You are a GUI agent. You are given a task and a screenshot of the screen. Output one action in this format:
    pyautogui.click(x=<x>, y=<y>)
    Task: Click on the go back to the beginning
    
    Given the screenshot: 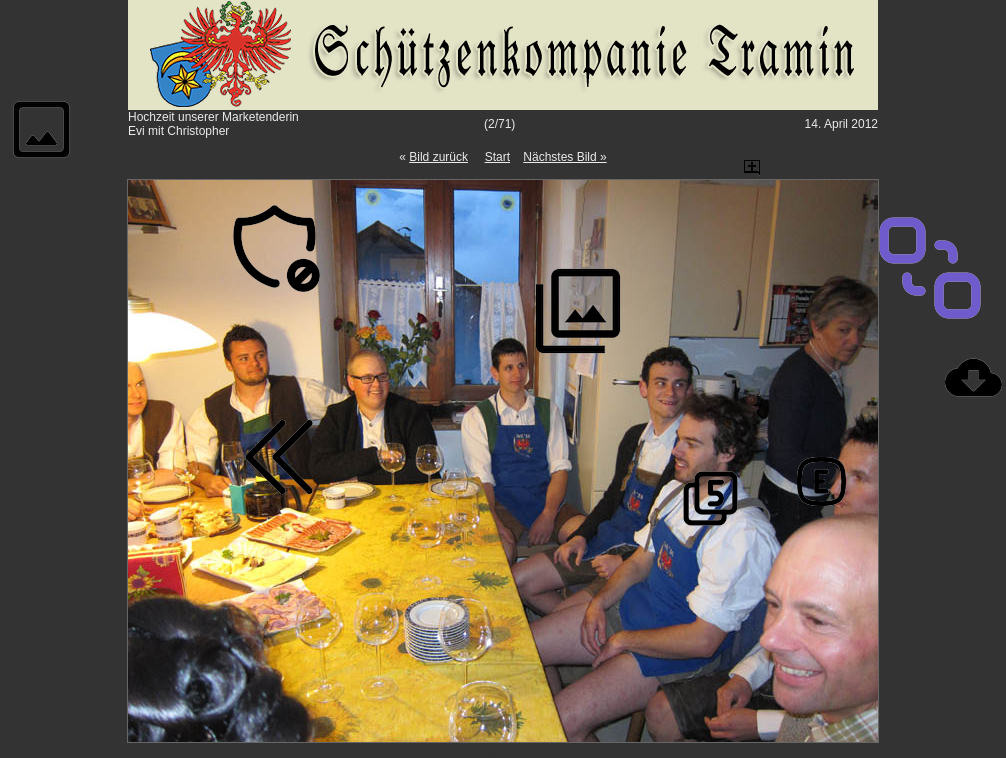 What is the action you would take?
    pyautogui.click(x=279, y=457)
    